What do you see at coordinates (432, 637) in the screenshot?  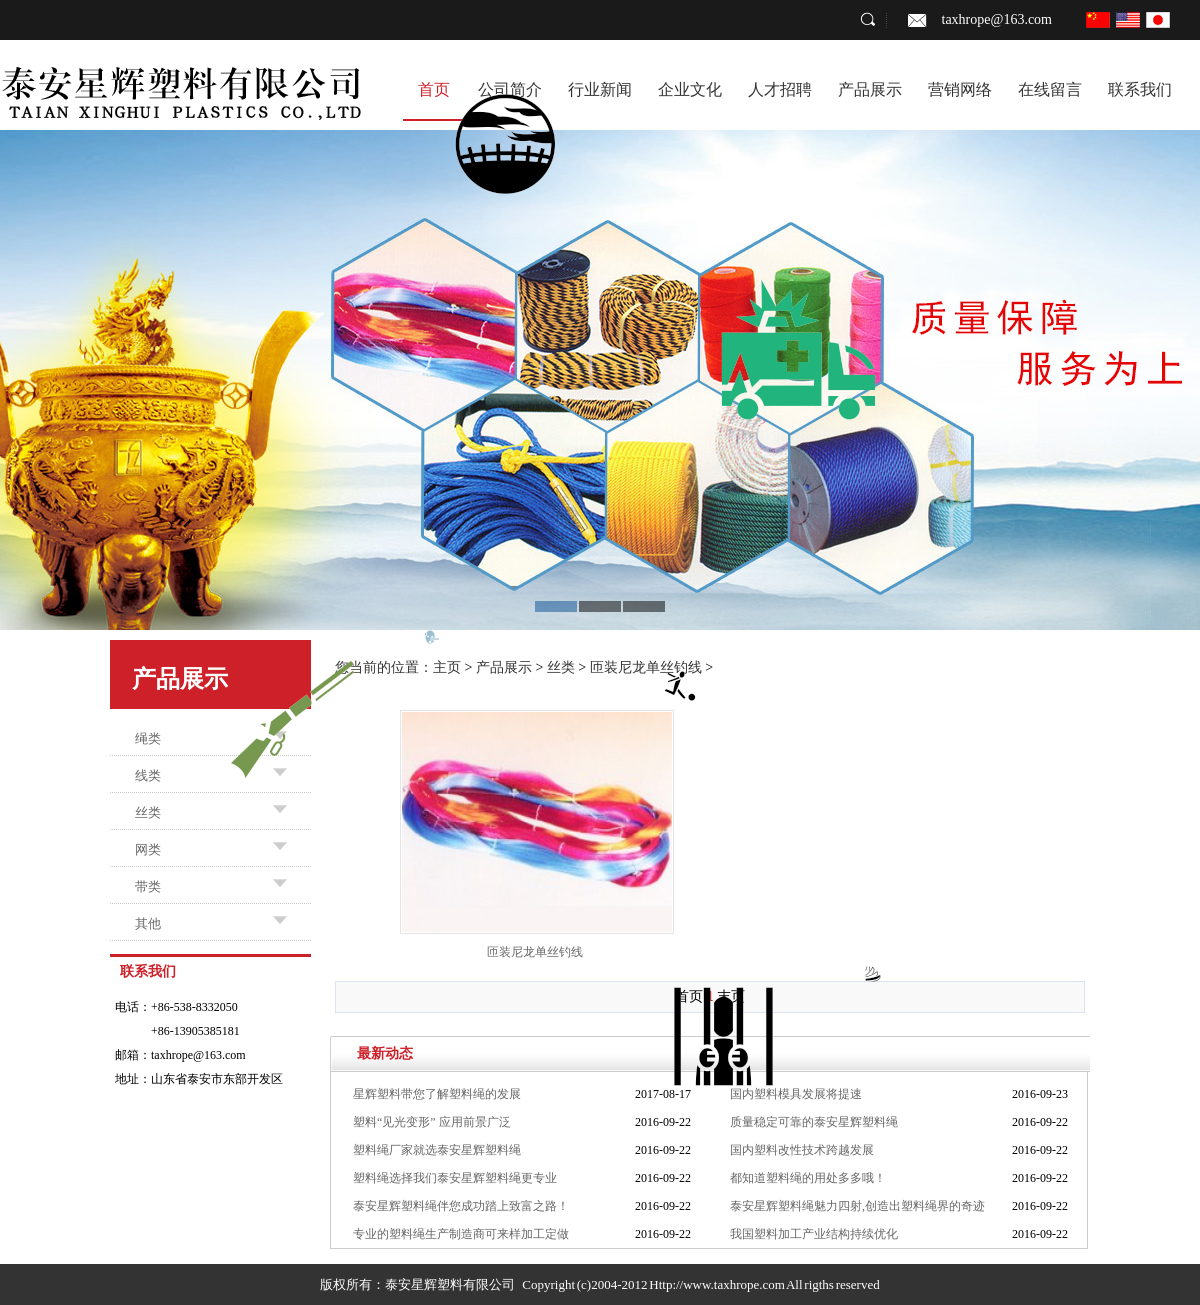 I see `indicates a player is bluffing or lying` at bounding box center [432, 637].